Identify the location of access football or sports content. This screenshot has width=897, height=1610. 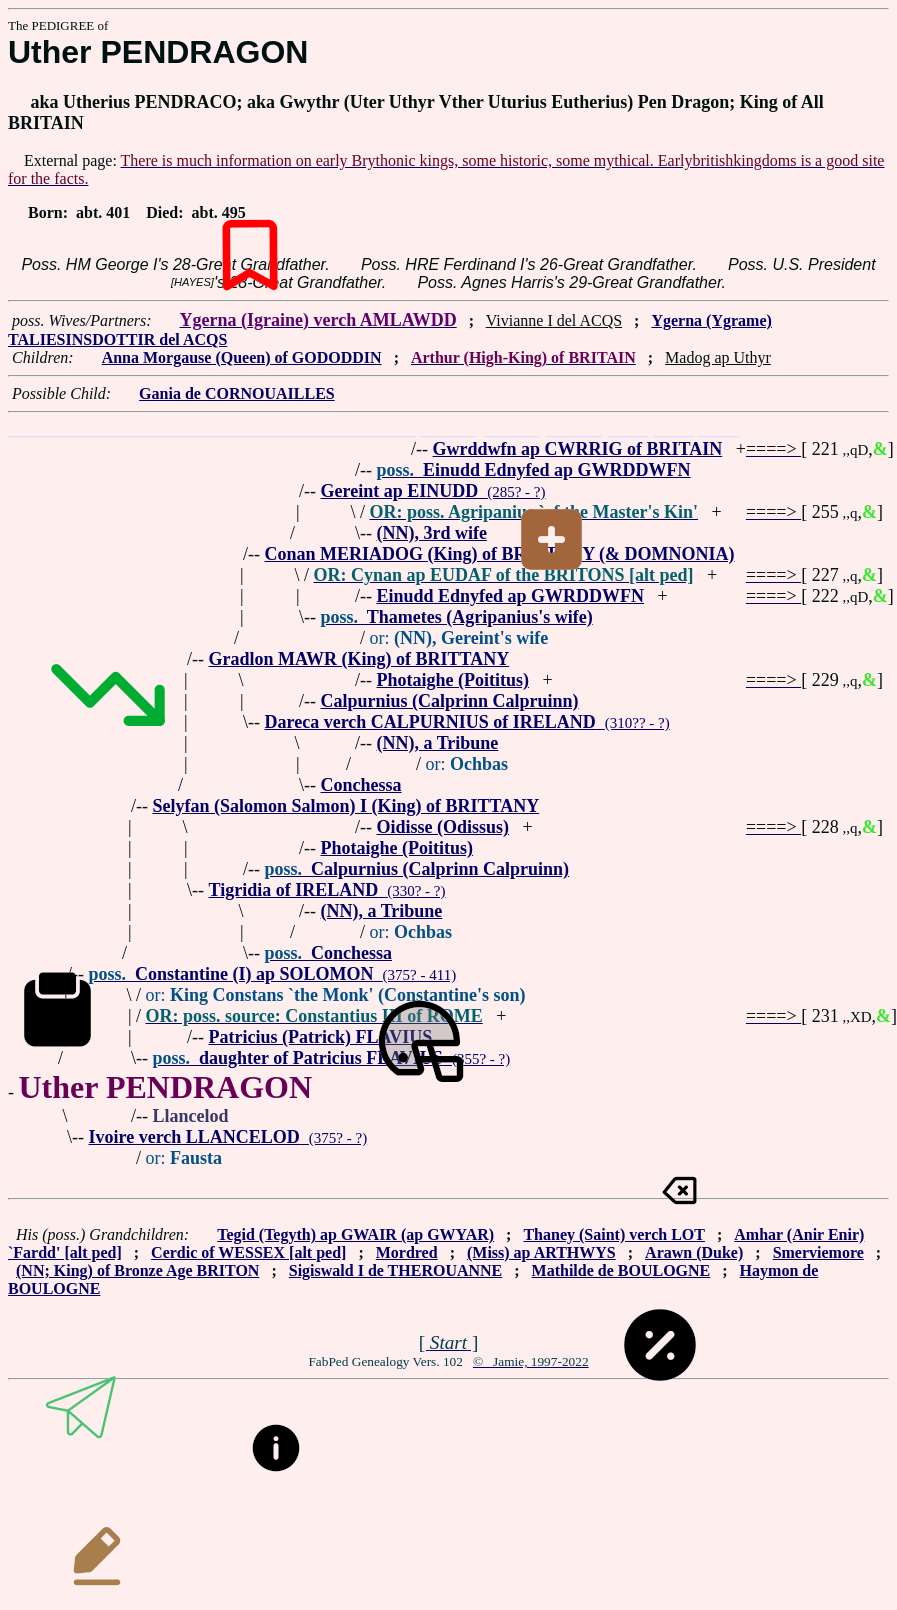
(421, 1043).